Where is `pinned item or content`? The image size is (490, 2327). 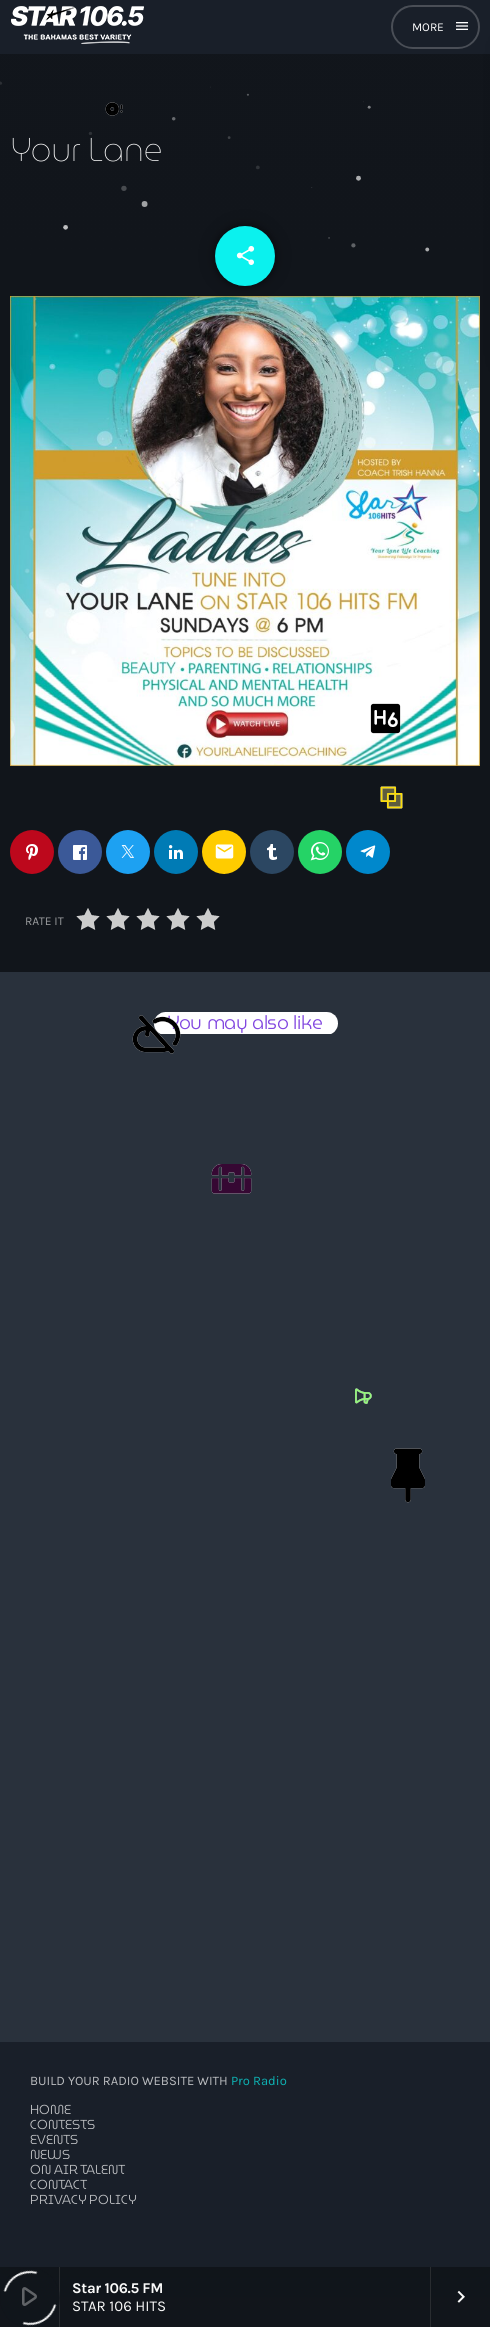 pinned item or content is located at coordinates (408, 1474).